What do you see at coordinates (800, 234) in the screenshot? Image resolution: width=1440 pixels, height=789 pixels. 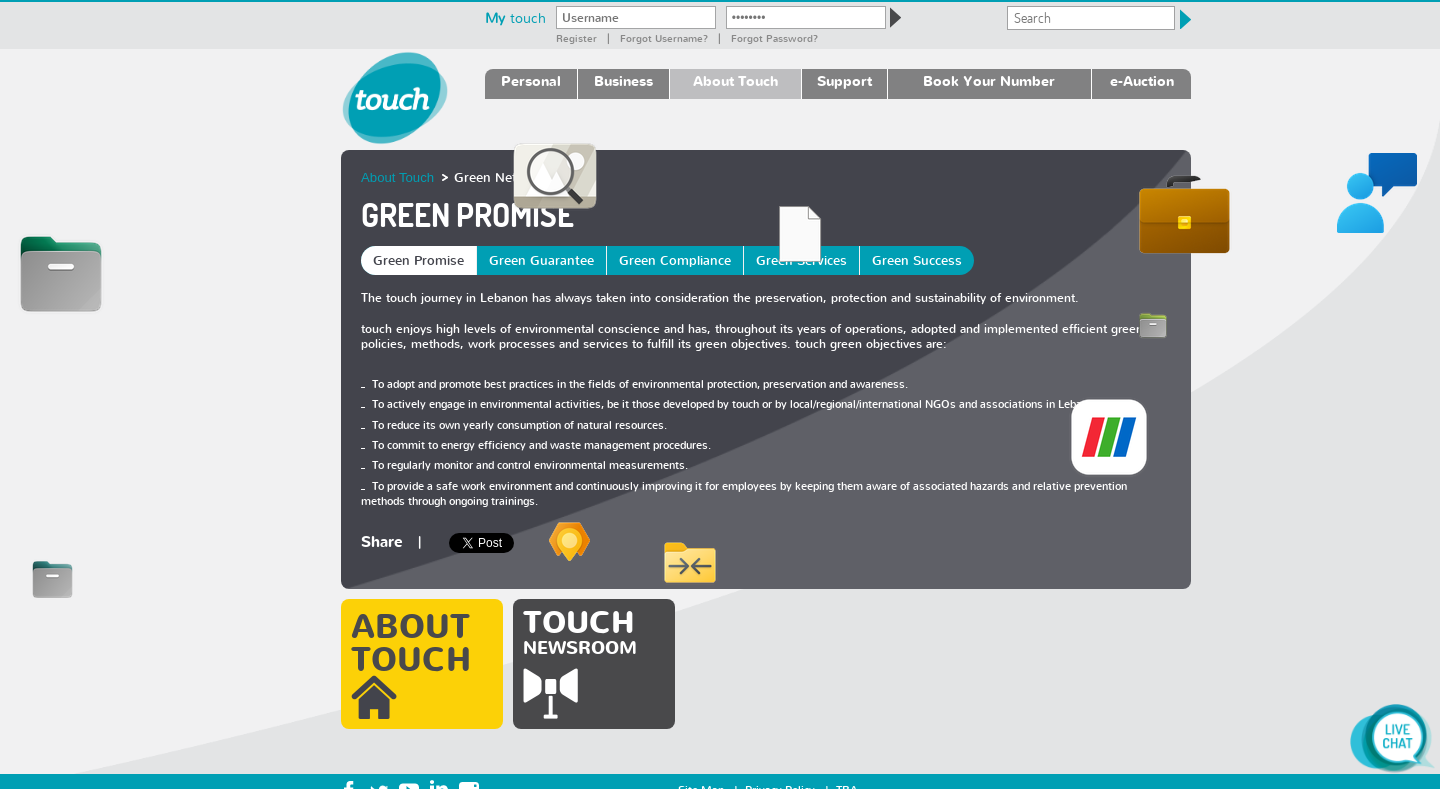 I see `a generic file or document` at bounding box center [800, 234].